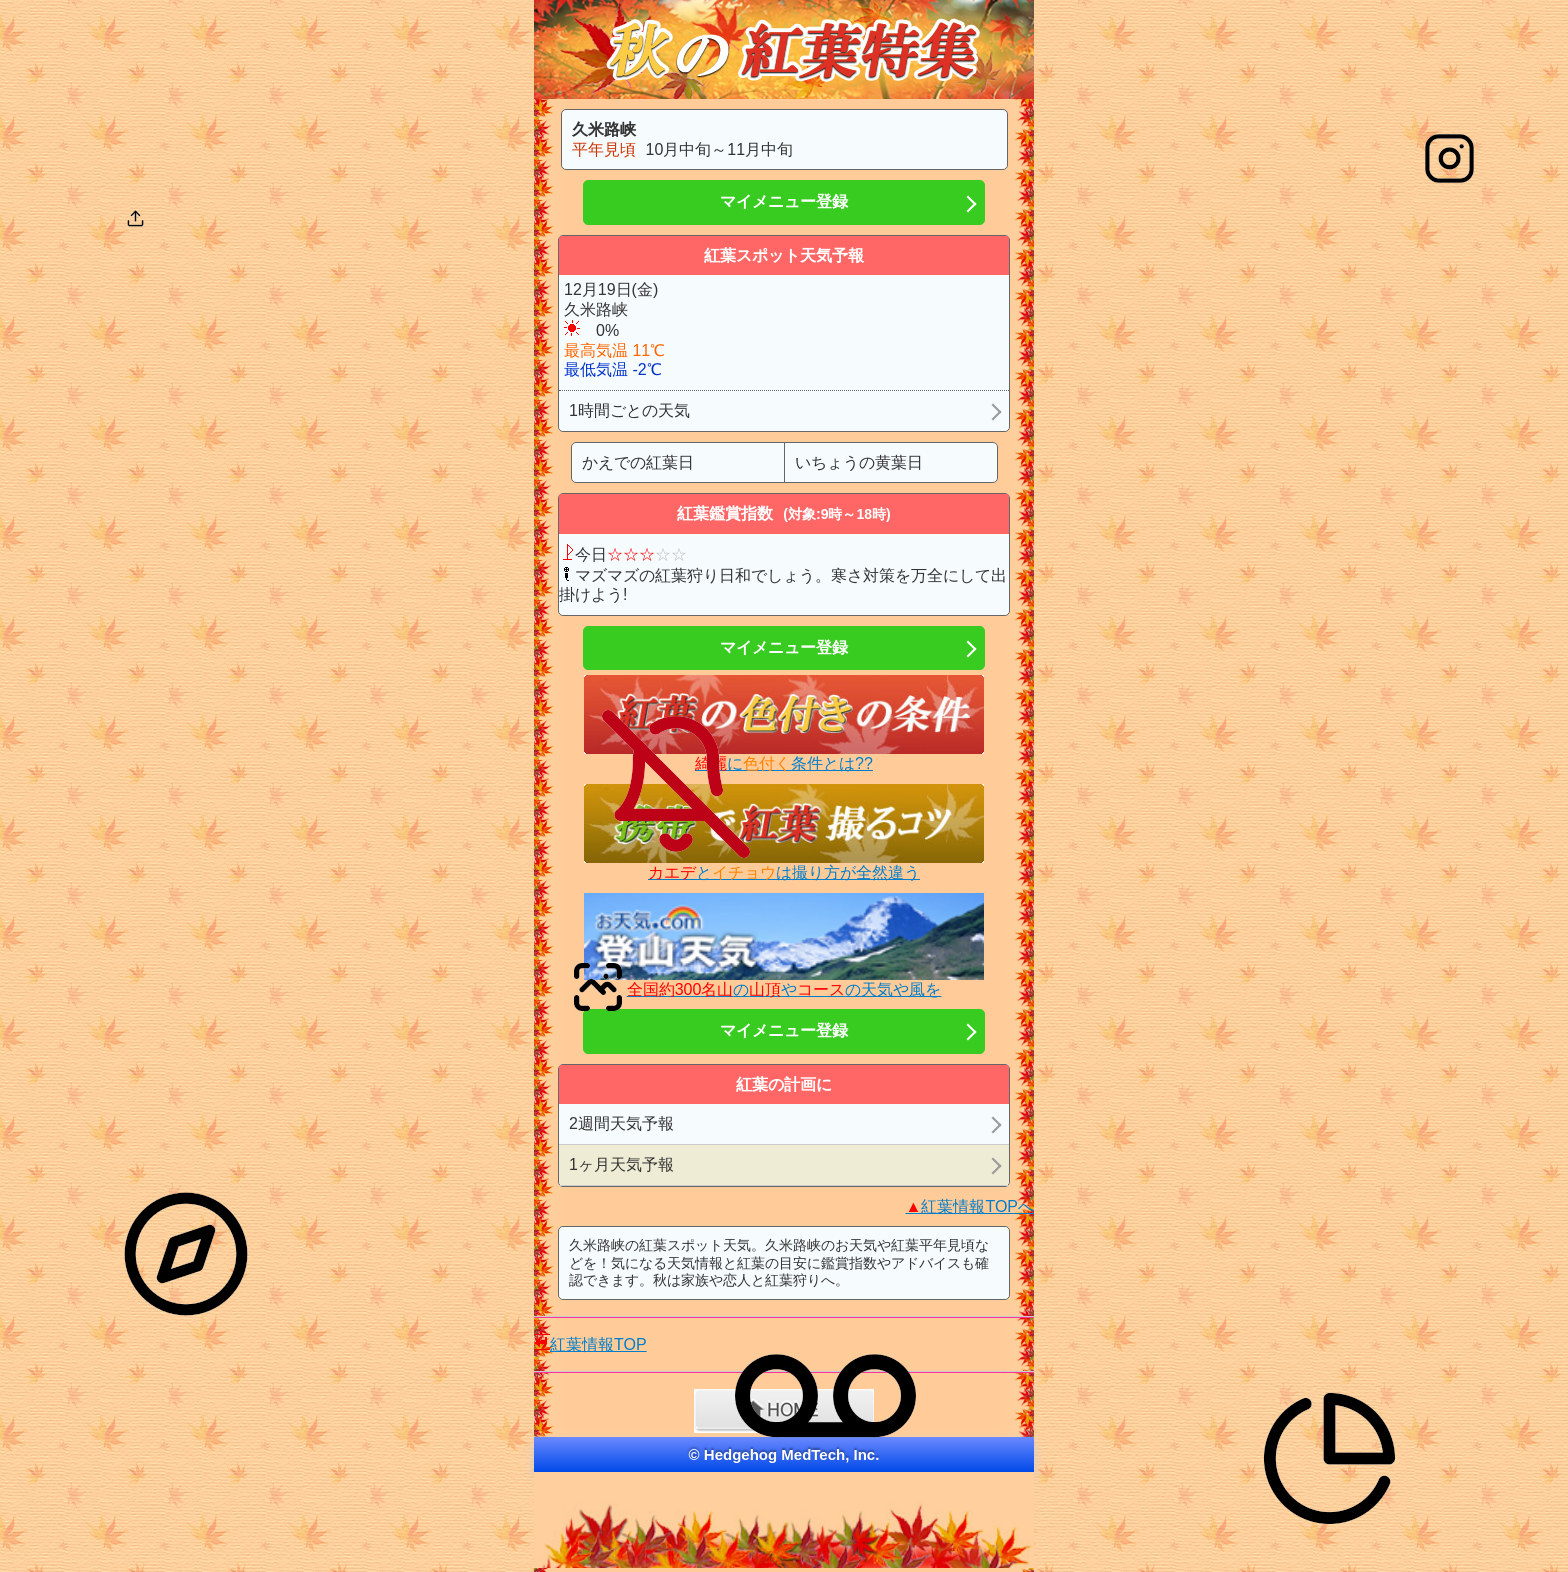  Describe the element at coordinates (1329, 1458) in the screenshot. I see `view analytics or statistics` at that location.